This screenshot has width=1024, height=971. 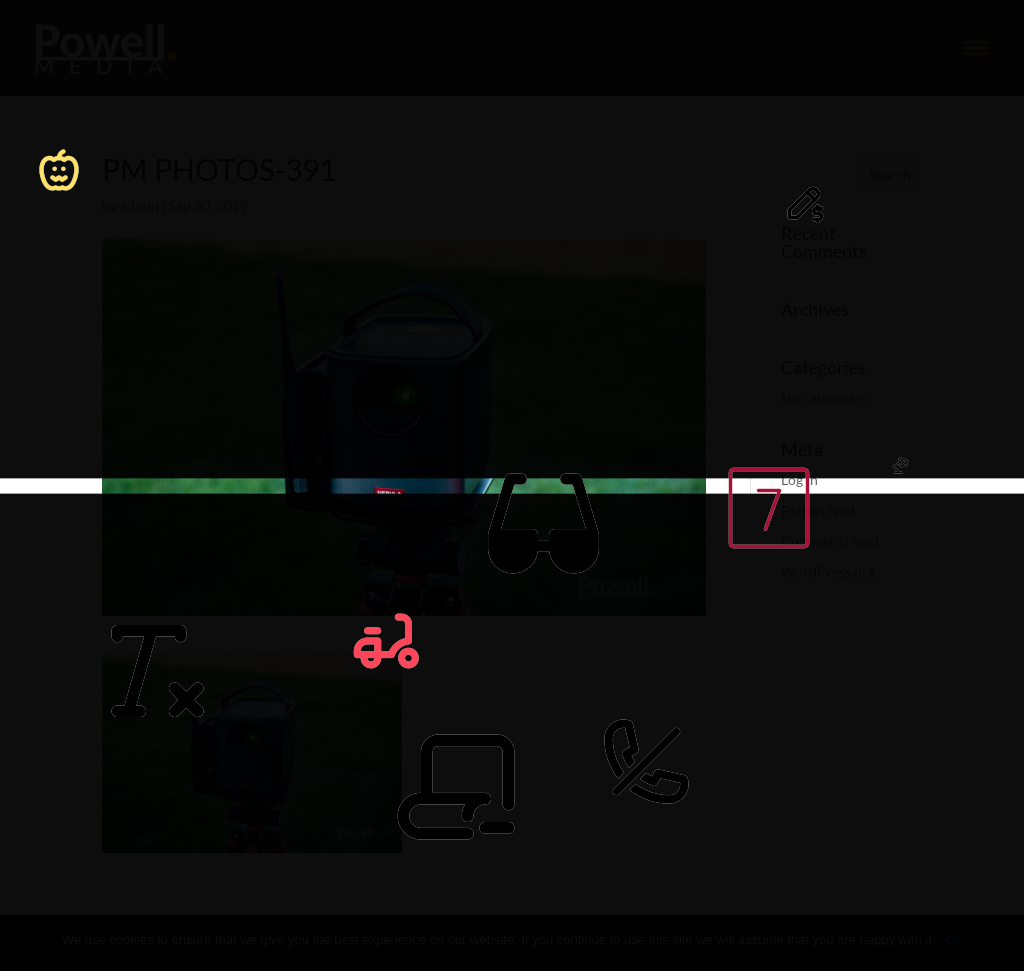 What do you see at coordinates (900, 465) in the screenshot?
I see `toggle desk lamp or reading light` at bounding box center [900, 465].